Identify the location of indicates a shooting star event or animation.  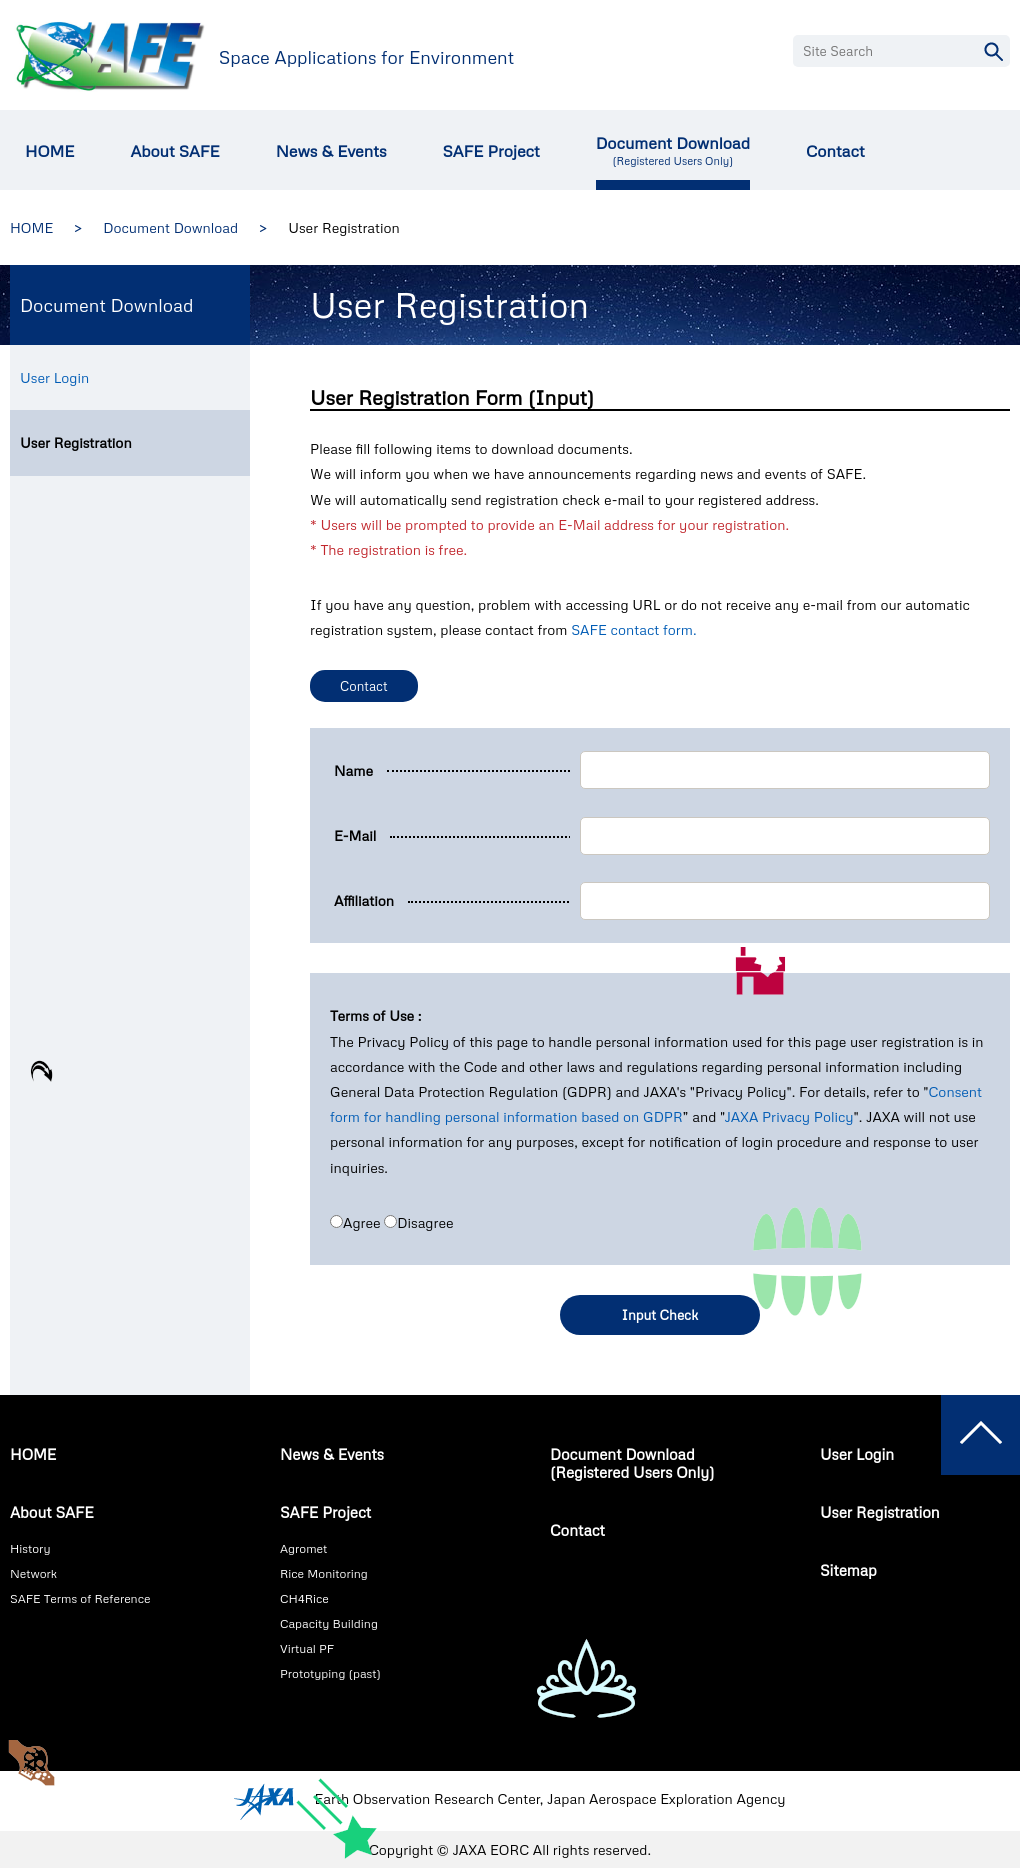
(336, 1818).